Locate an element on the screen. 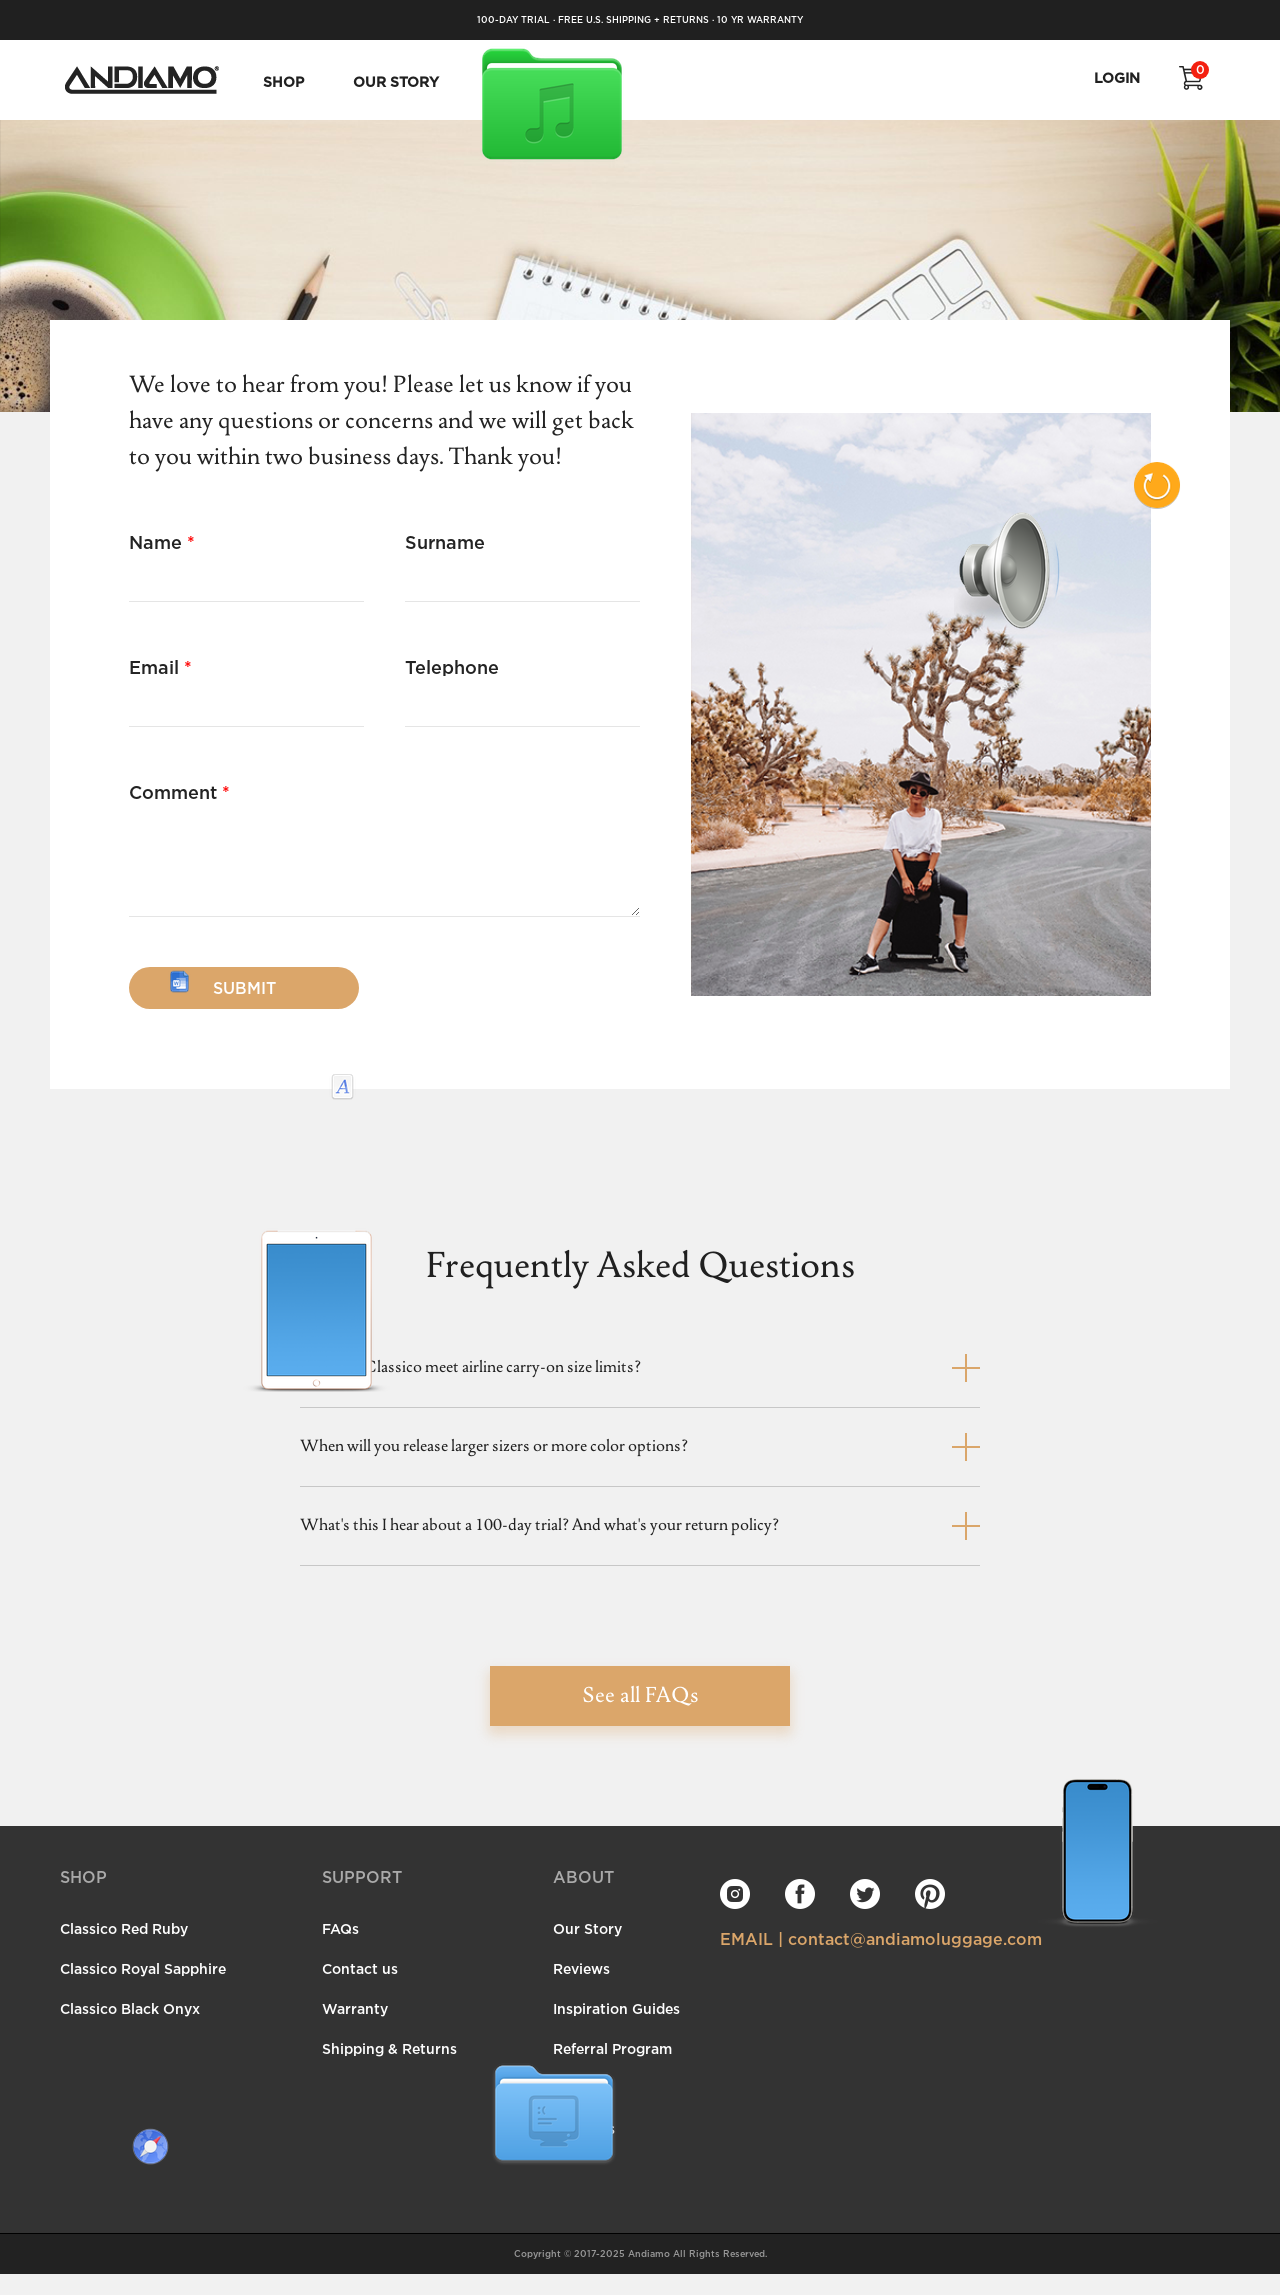 The width and height of the screenshot is (1280, 2295). open a font file is located at coordinates (342, 1086).